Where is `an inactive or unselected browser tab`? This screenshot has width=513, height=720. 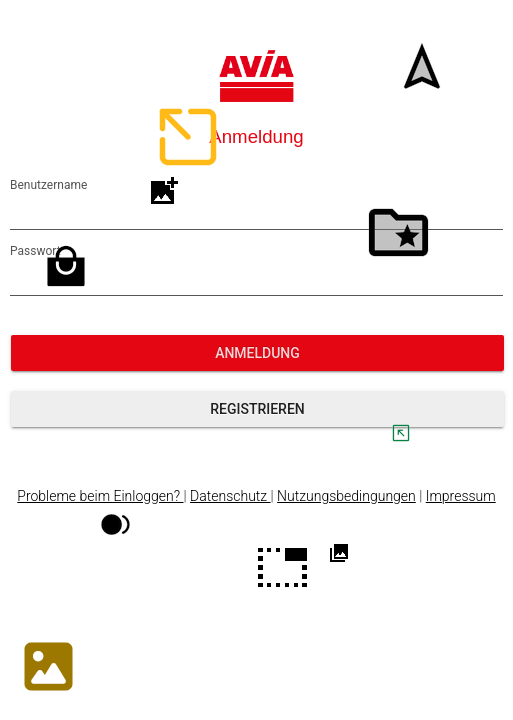
an inactive or unselected browser tab is located at coordinates (282, 567).